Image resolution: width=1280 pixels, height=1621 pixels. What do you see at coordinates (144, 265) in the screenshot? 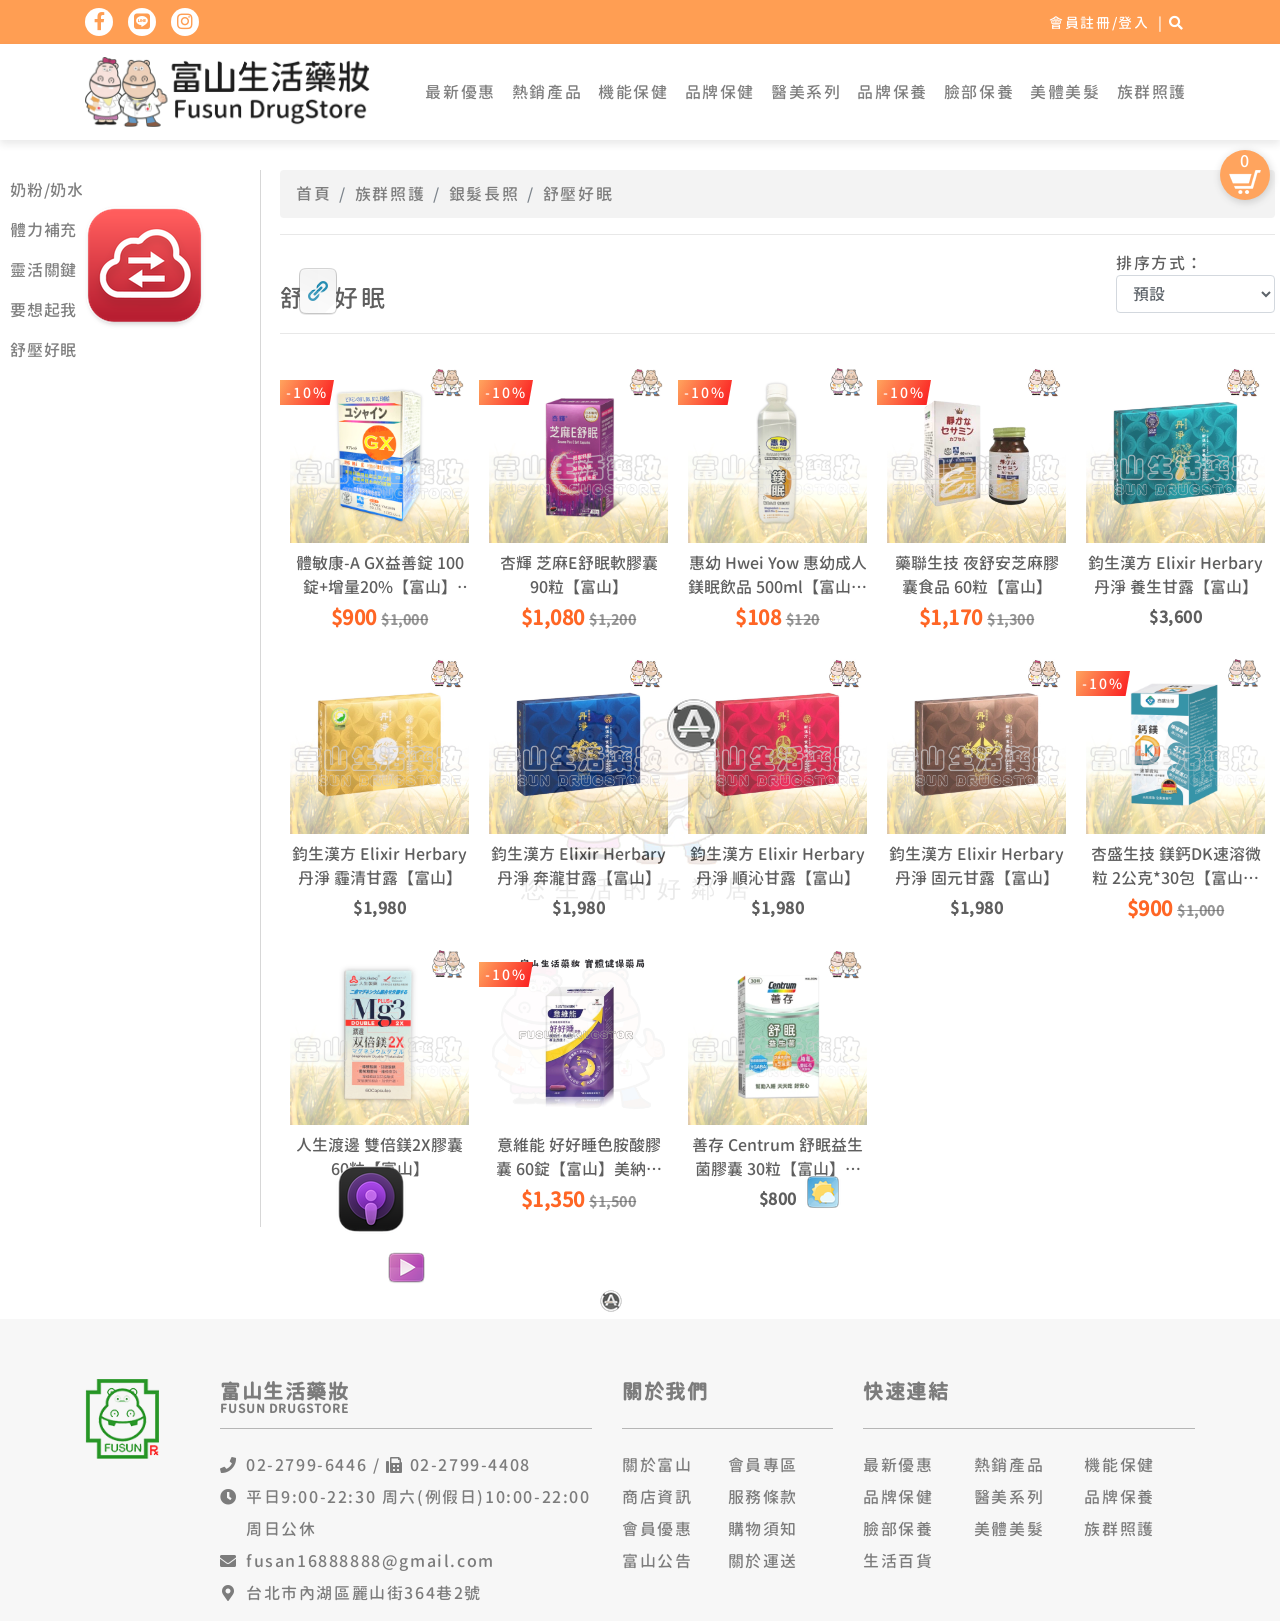
I see `open opensnitch firewall application` at bounding box center [144, 265].